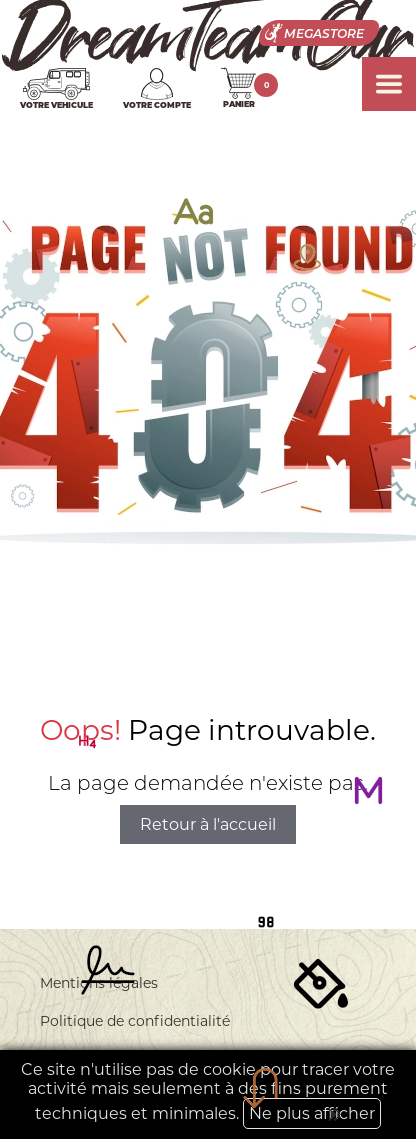 The width and height of the screenshot is (416, 1139). Describe the element at coordinates (334, 1114) in the screenshot. I see `skip forward or advance to next item` at that location.